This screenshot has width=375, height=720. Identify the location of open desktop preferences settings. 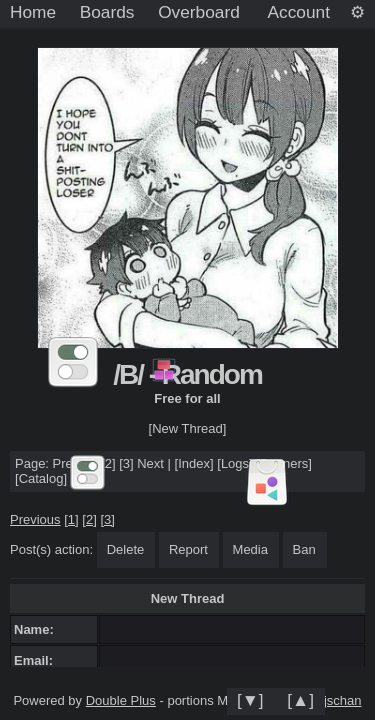
(73, 362).